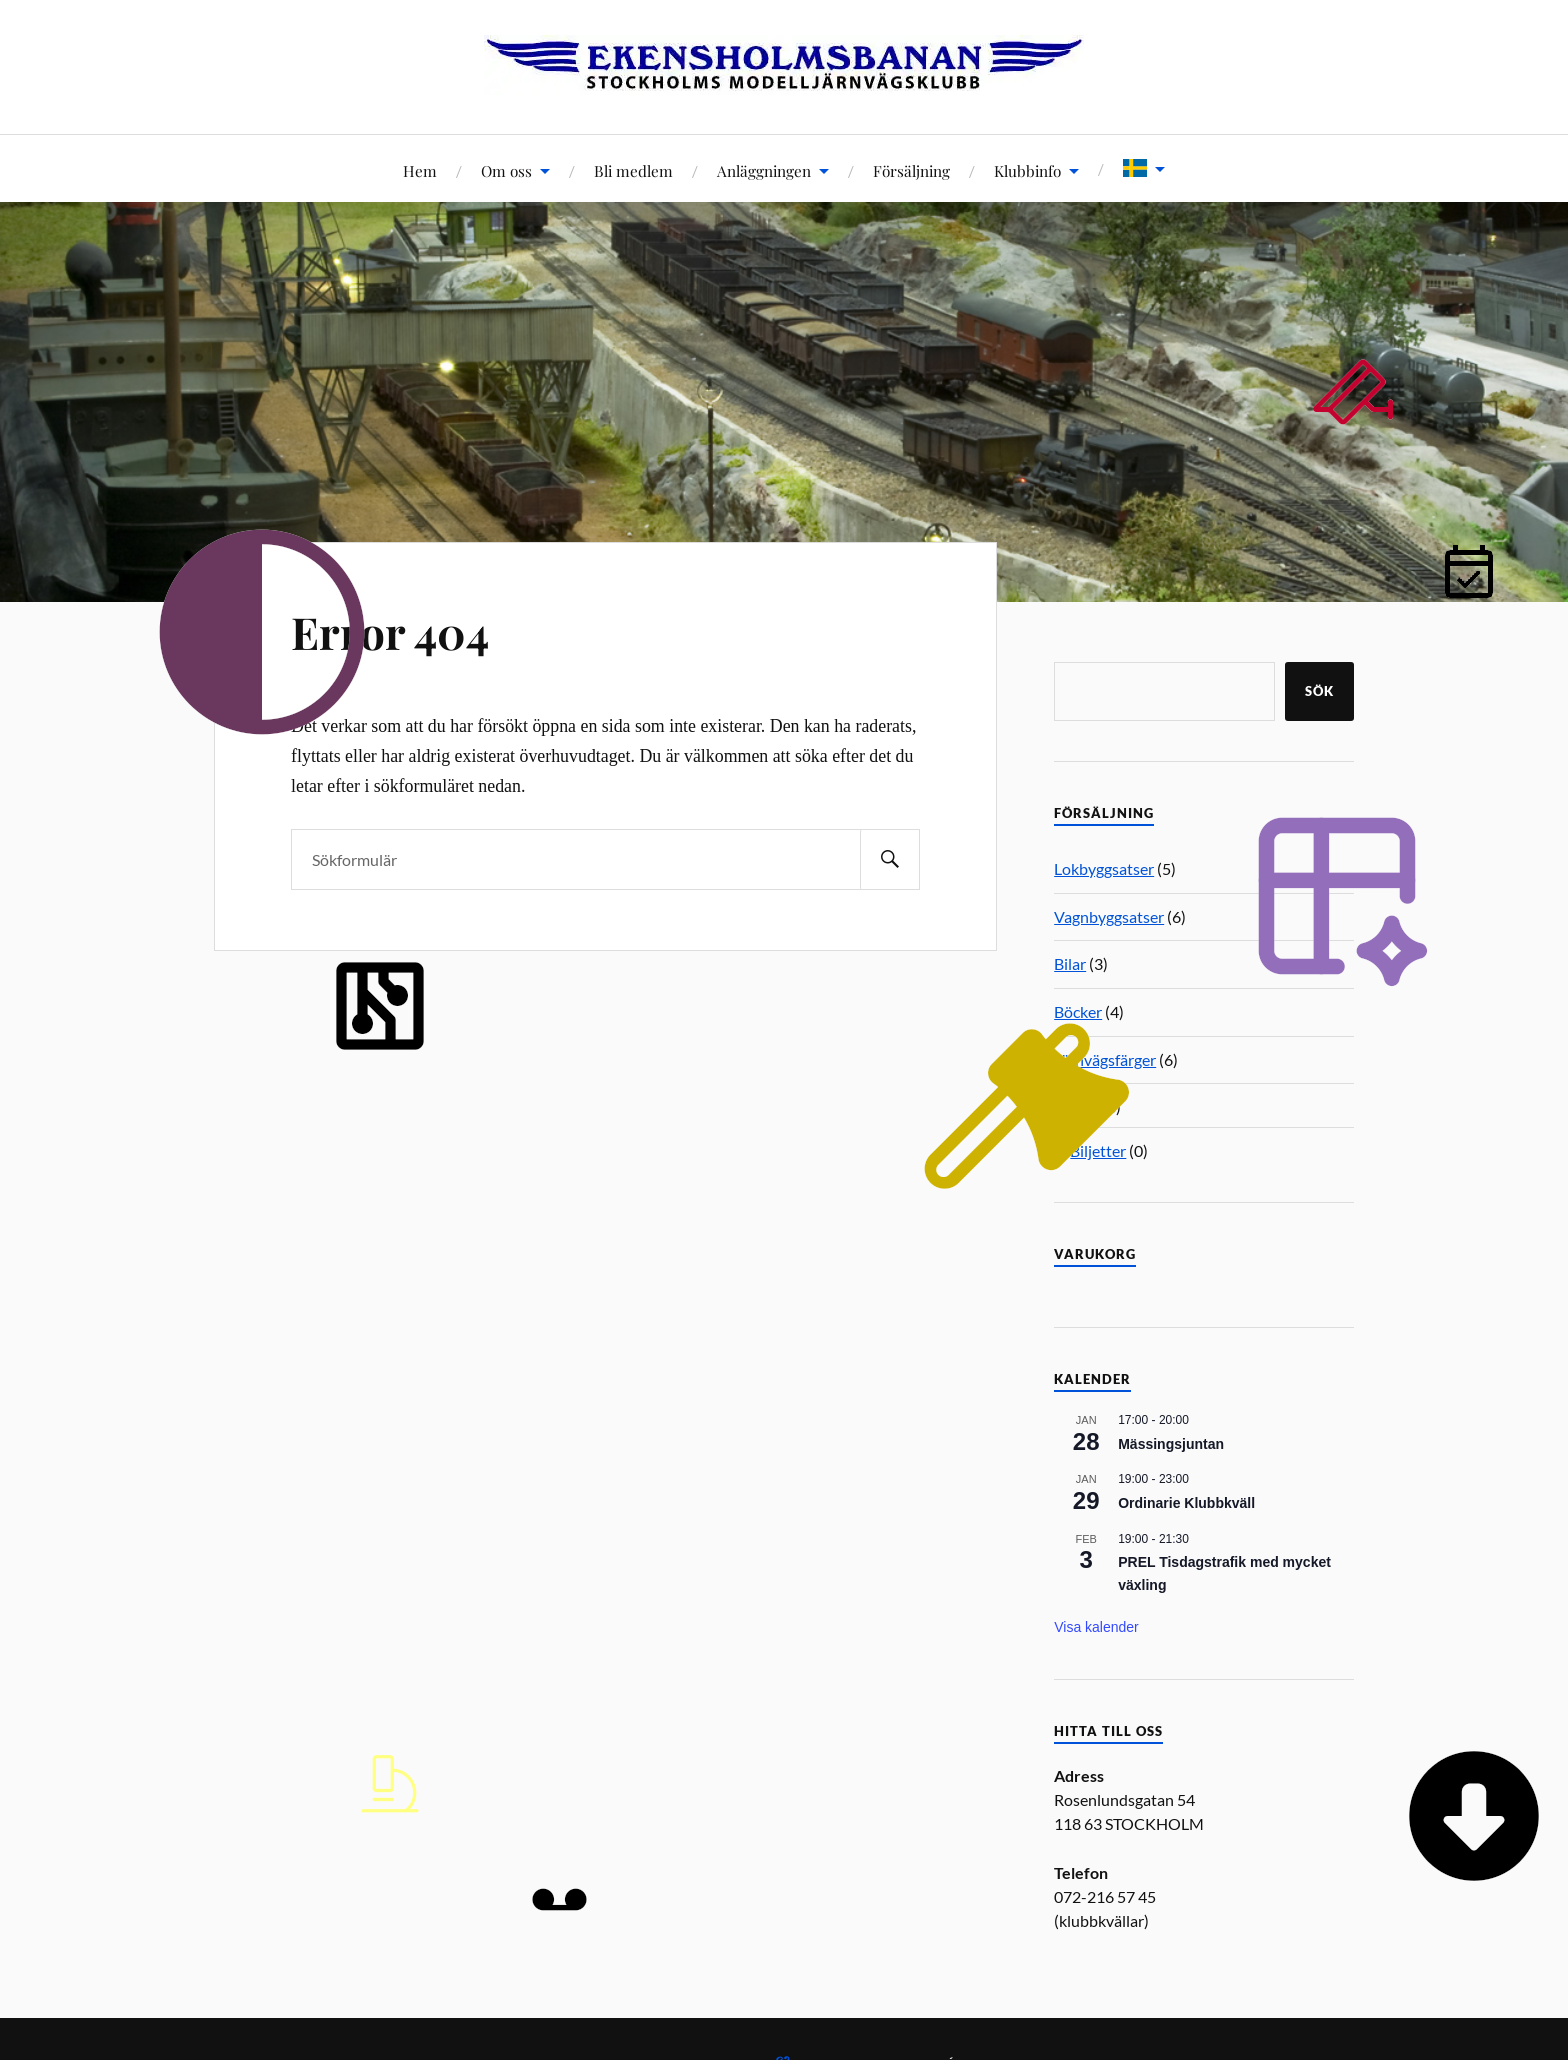 This screenshot has height=2060, width=1568. Describe the element at coordinates (262, 632) in the screenshot. I see `adjust display contrast settings` at that location.